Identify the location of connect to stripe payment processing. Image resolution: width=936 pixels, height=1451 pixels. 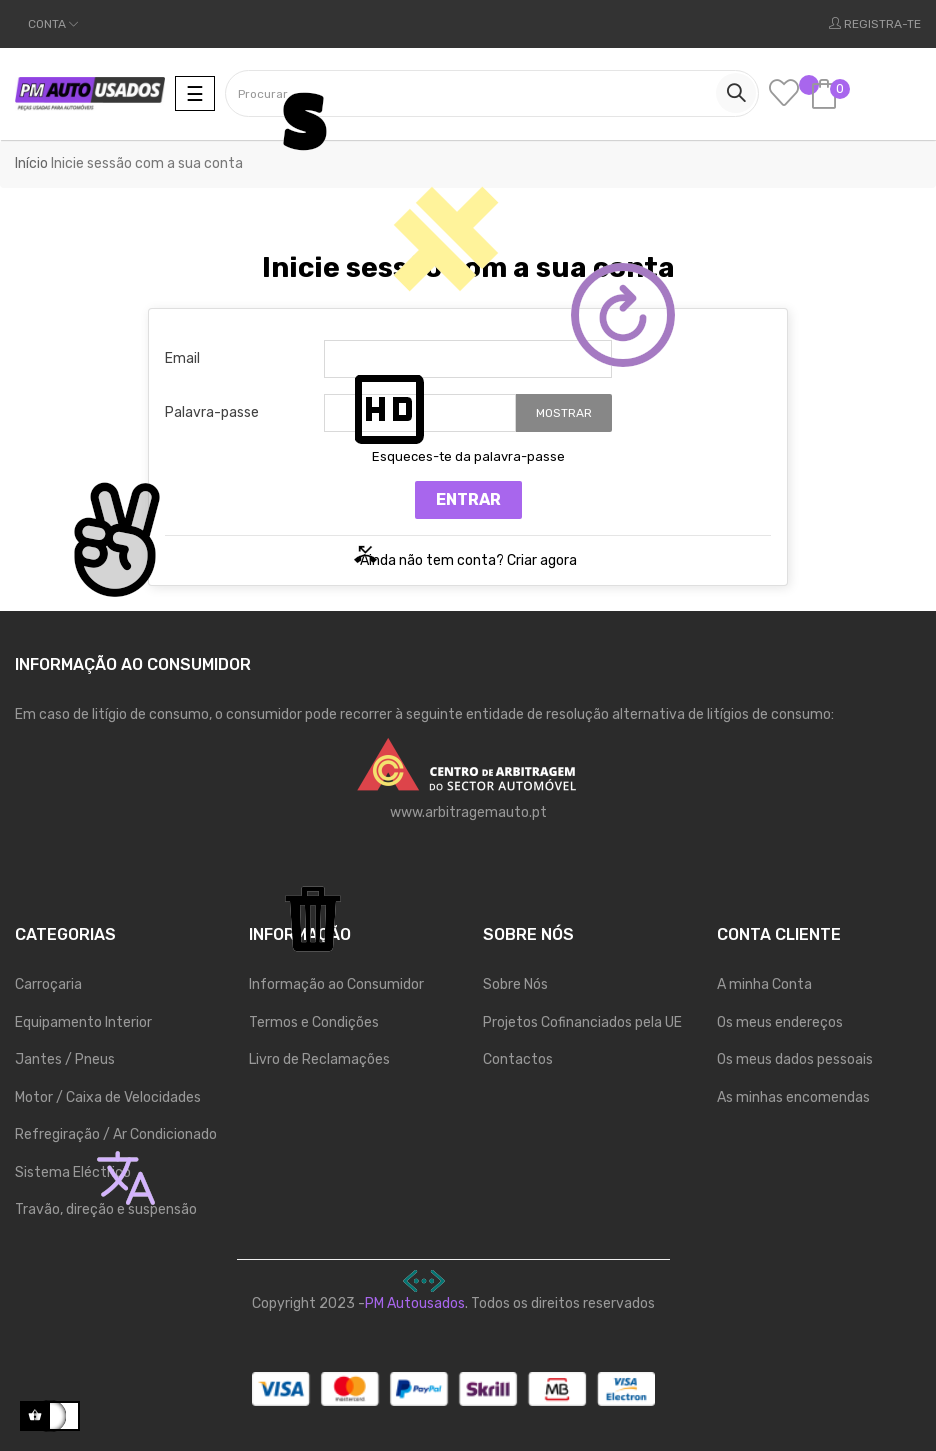
(303, 121).